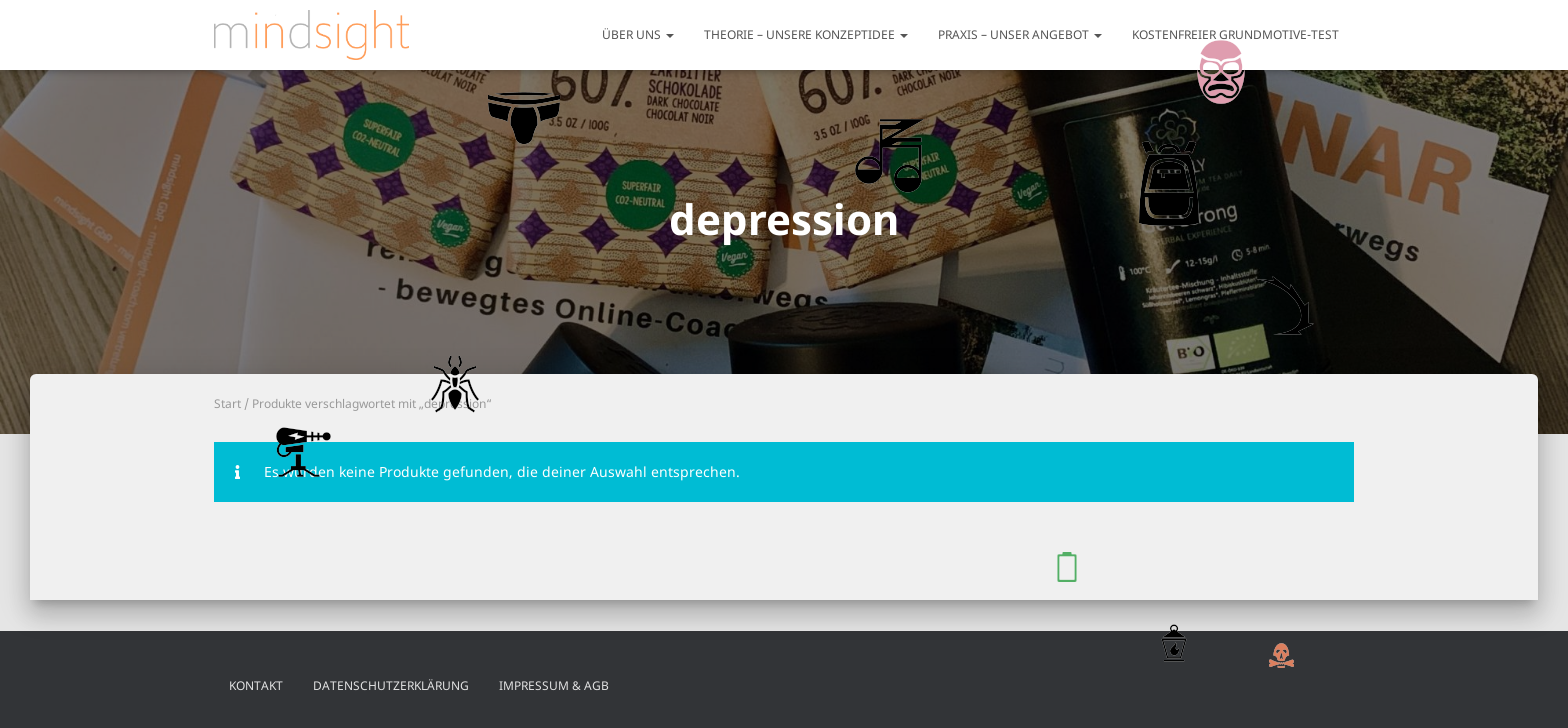  I want to click on enemy or creature type indicator in a game interface, so click(1281, 655).